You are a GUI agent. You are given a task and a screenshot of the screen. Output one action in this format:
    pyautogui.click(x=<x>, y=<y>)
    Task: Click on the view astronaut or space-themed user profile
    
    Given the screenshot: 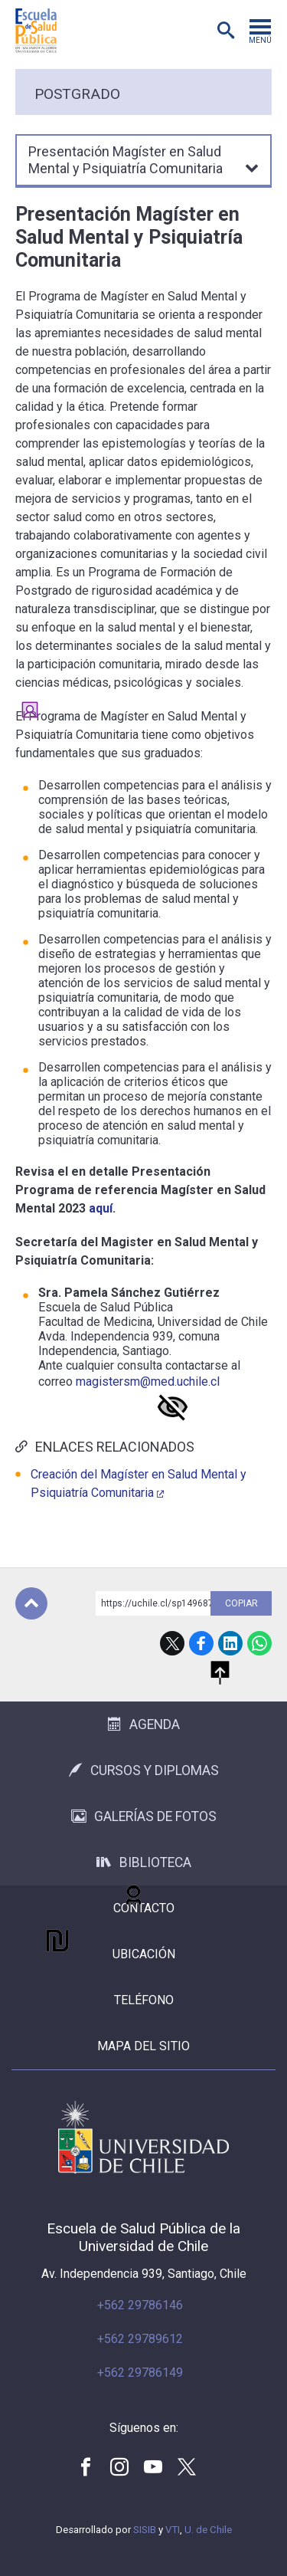 What is the action you would take?
    pyautogui.click(x=133, y=1895)
    